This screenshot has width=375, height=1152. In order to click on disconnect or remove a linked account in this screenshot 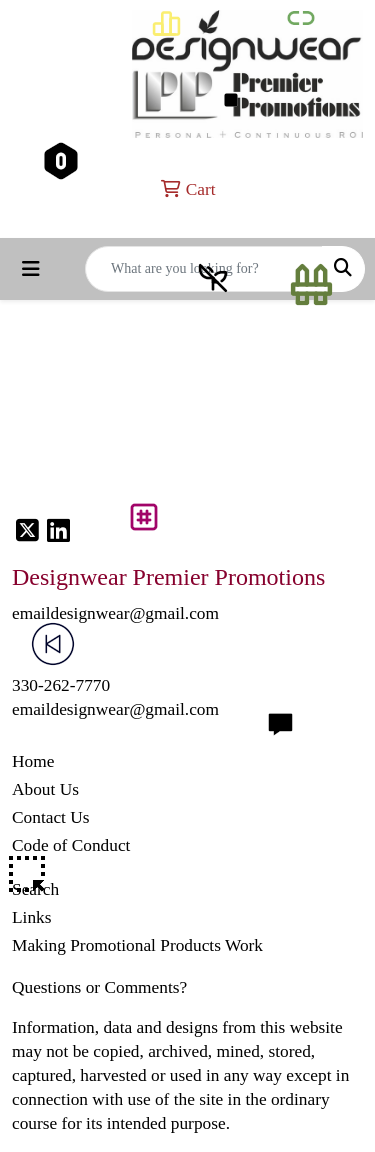, I will do `click(301, 18)`.